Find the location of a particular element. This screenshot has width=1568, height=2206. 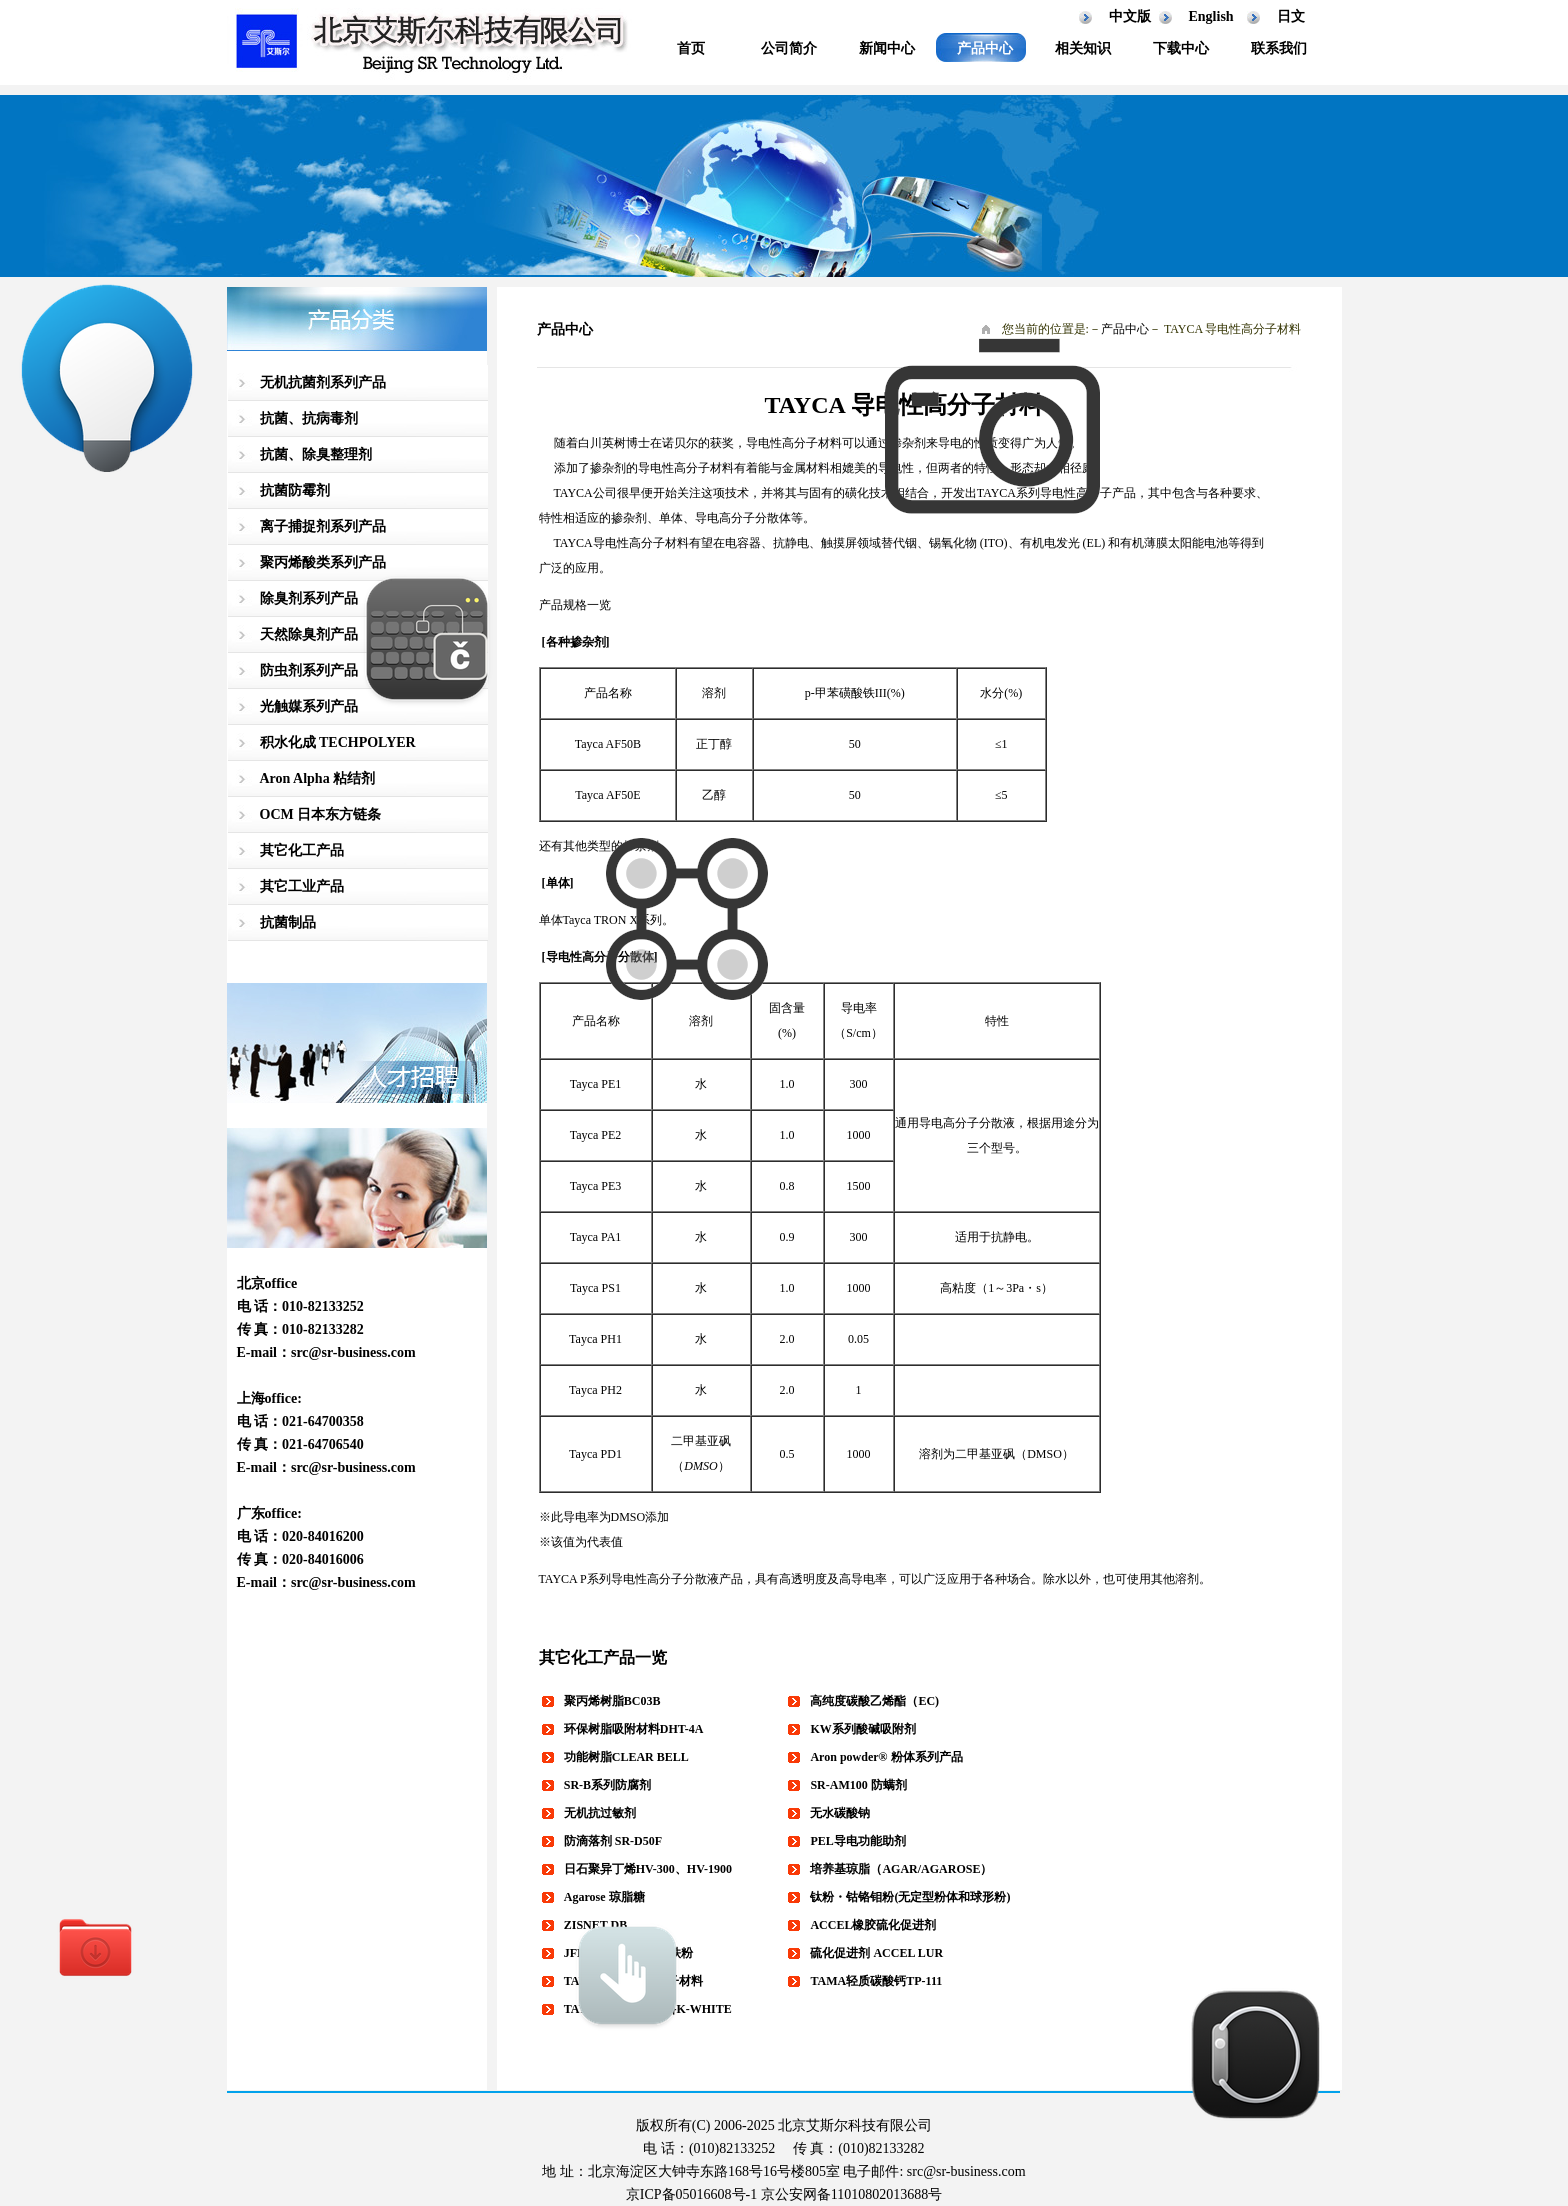

open touché app for touch bar customization is located at coordinates (627, 1975).